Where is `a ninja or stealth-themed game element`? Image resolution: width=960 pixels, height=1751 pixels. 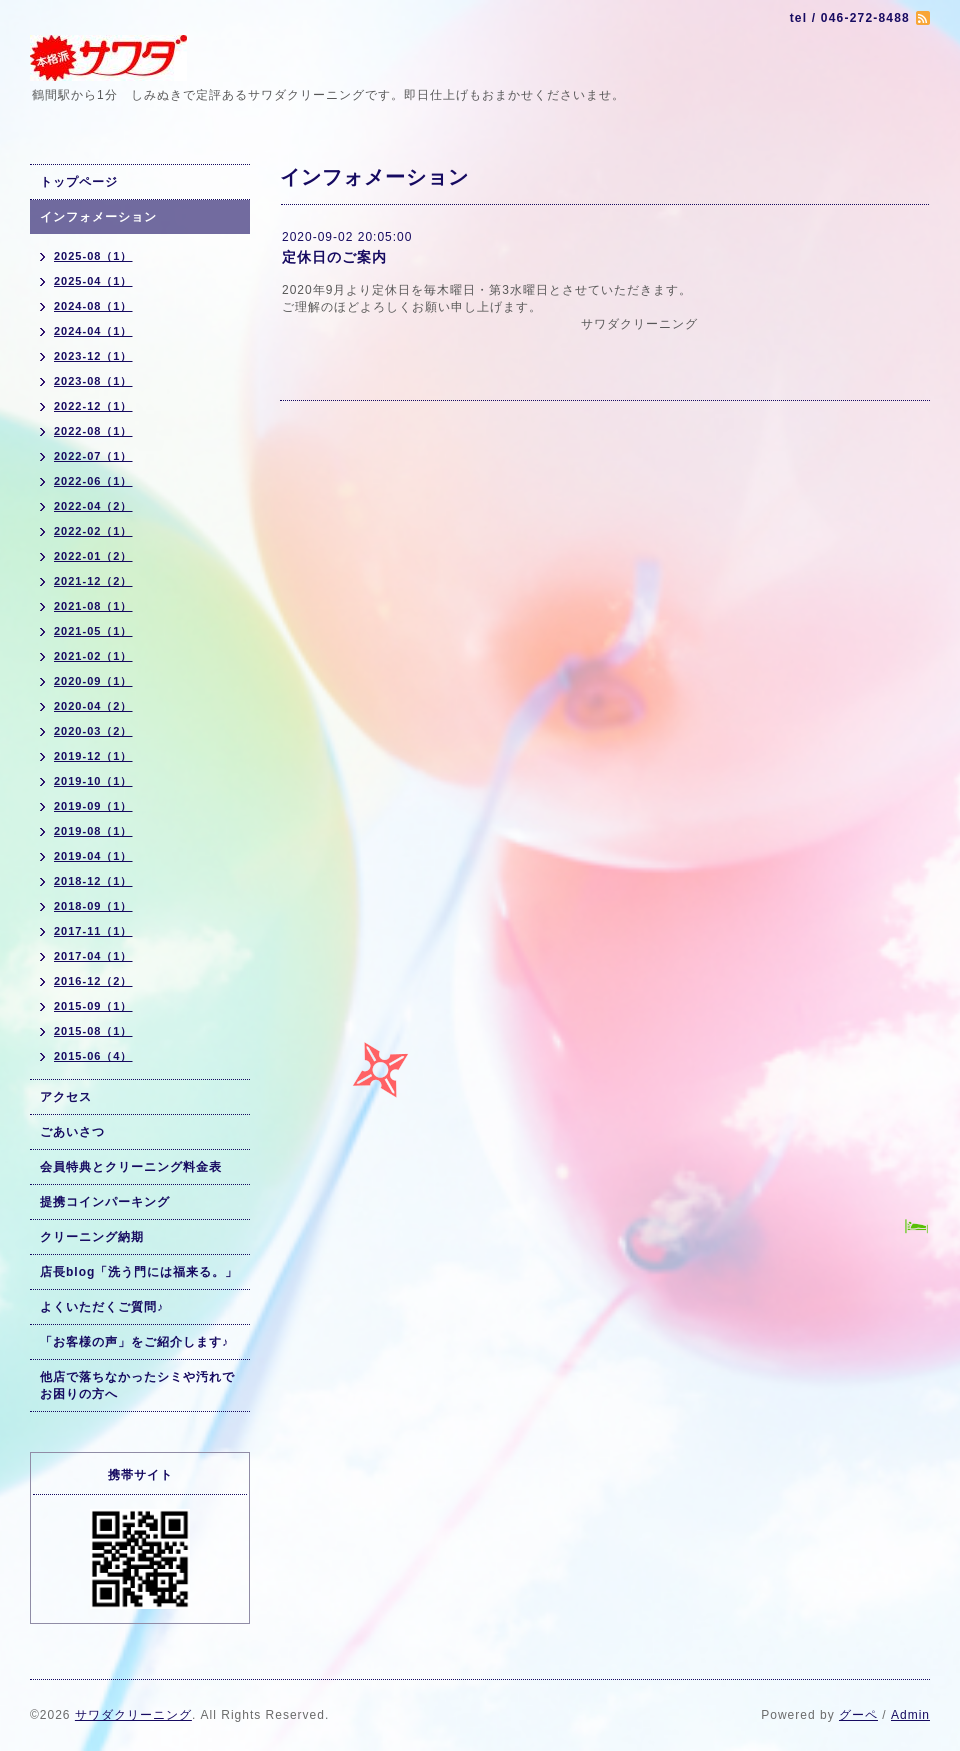 a ninja or stealth-themed game element is located at coordinates (381, 1070).